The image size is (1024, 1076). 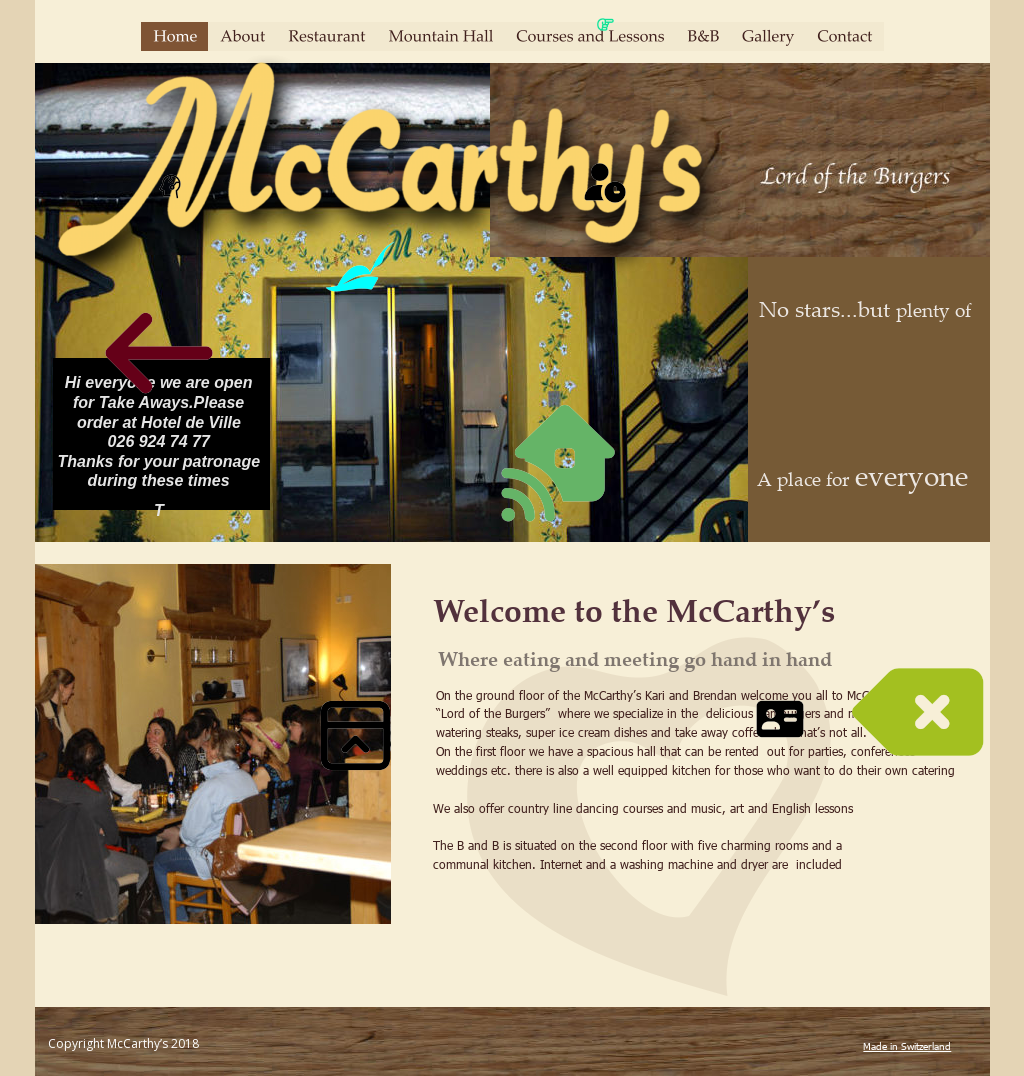 I want to click on access smart home controls, so click(x=561, y=461).